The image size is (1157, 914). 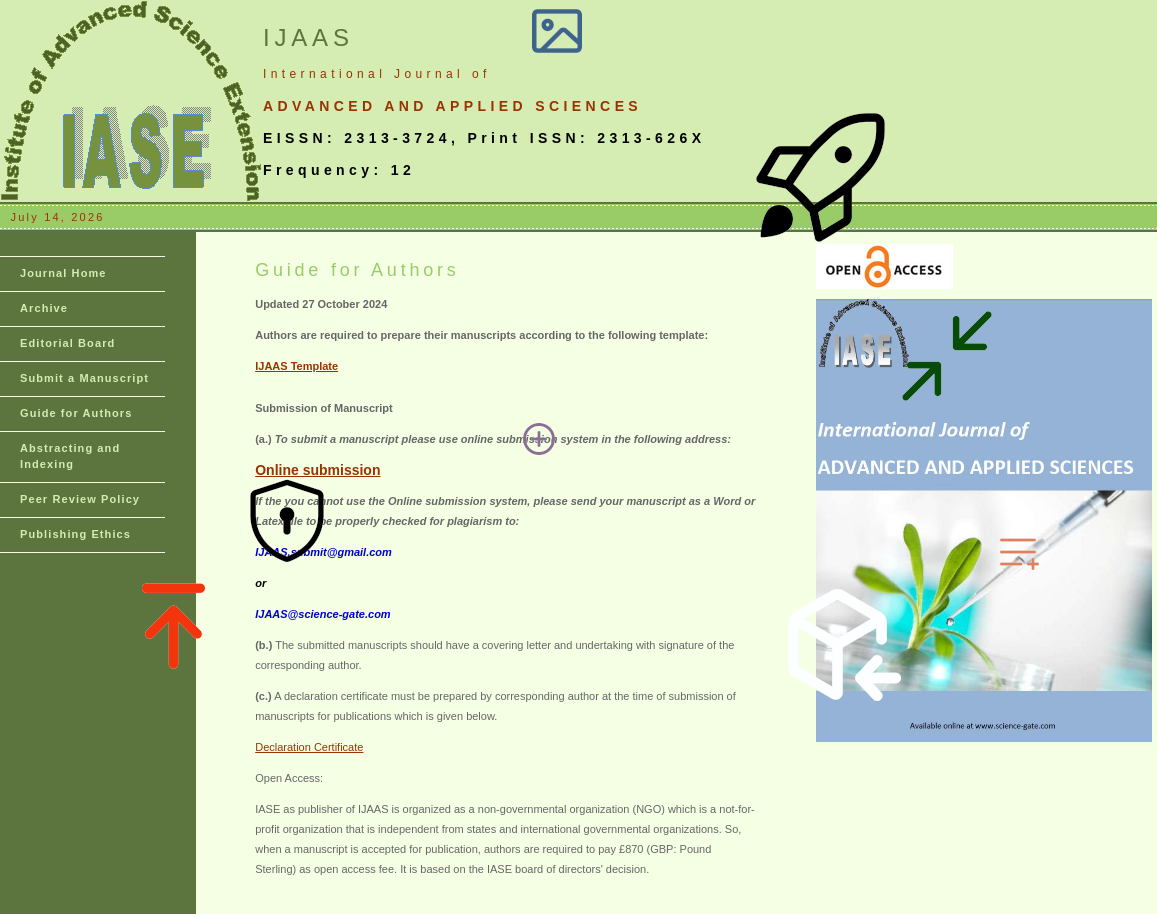 I want to click on add a new item to the list, so click(x=1018, y=552).